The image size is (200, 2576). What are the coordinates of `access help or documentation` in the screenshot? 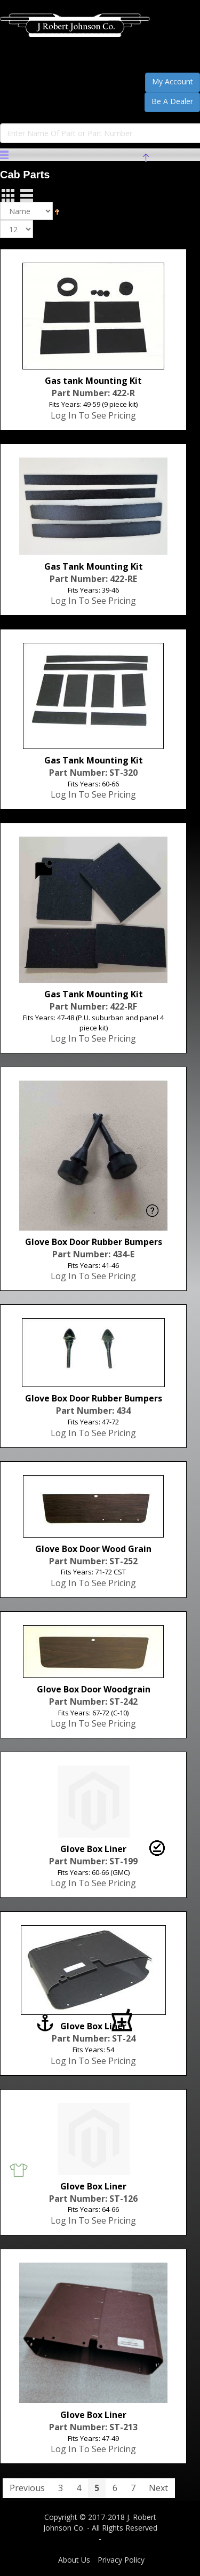 It's located at (153, 1211).